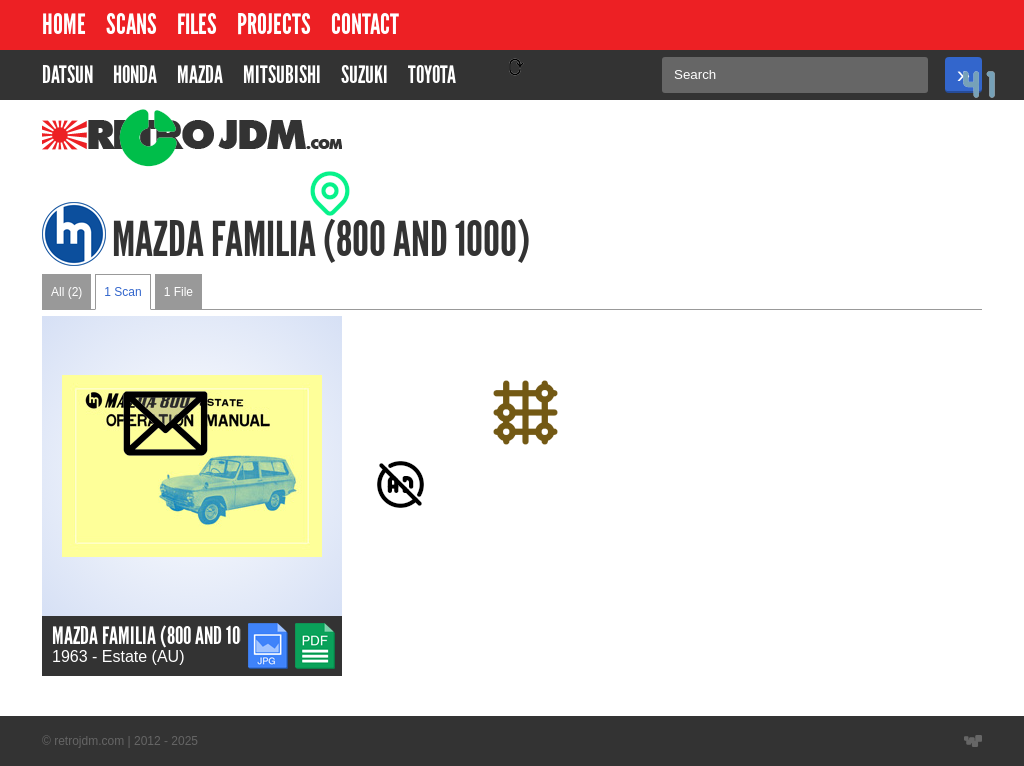 The width and height of the screenshot is (1024, 766). I want to click on view data points on a grid chart, so click(525, 412).